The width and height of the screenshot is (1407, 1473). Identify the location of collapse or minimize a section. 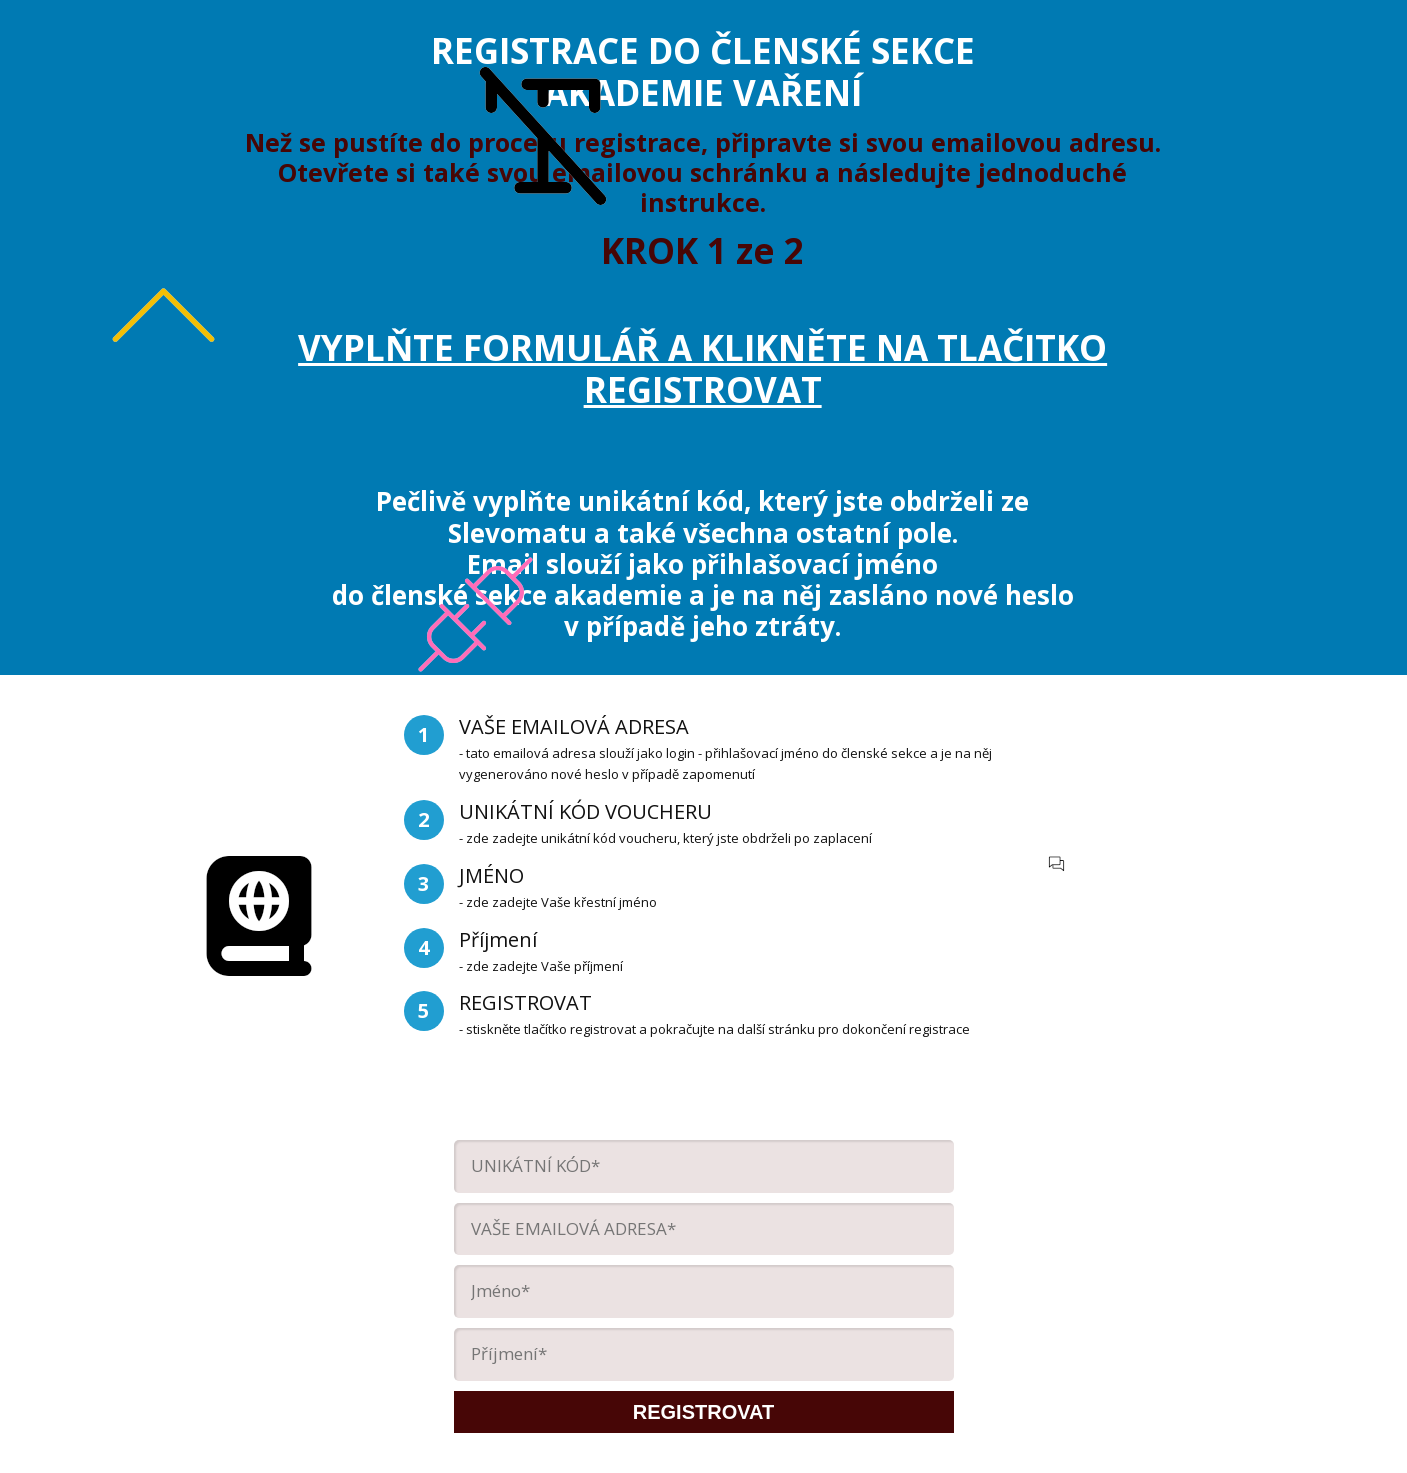
(163, 344).